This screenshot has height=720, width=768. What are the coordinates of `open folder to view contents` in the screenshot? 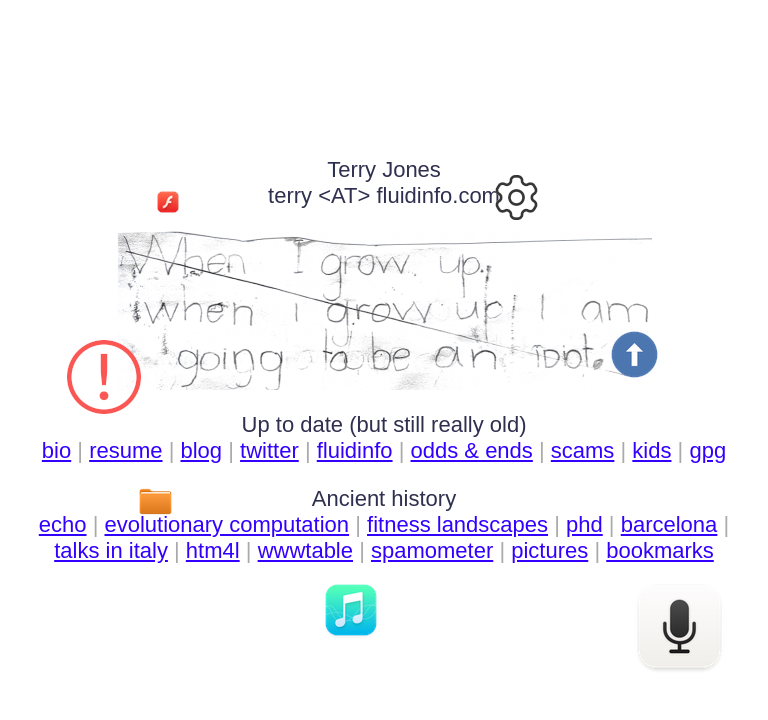 It's located at (155, 501).